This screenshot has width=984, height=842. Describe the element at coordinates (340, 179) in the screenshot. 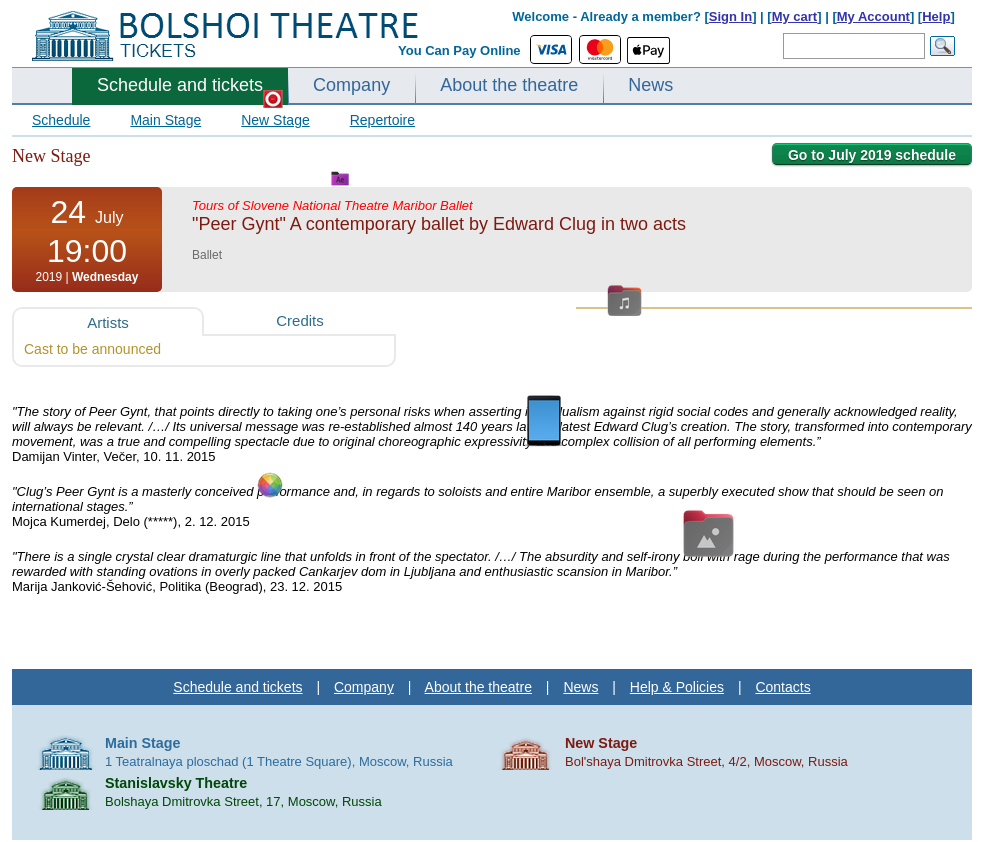

I see `folder containing Adobe After Effects project files` at that location.